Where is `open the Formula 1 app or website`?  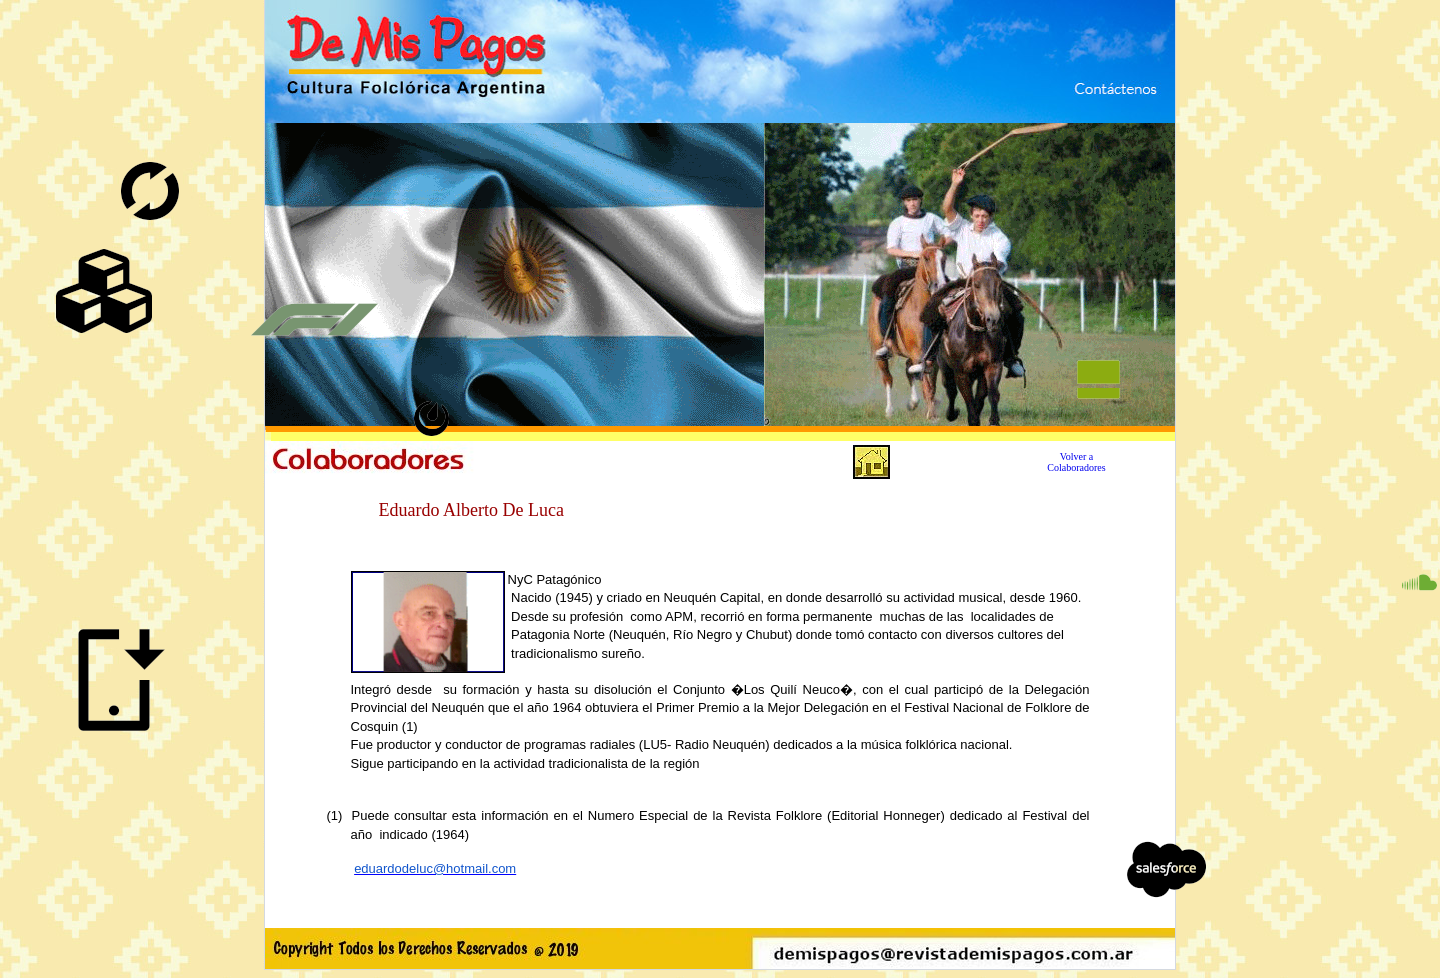 open the Formula 1 app or website is located at coordinates (314, 319).